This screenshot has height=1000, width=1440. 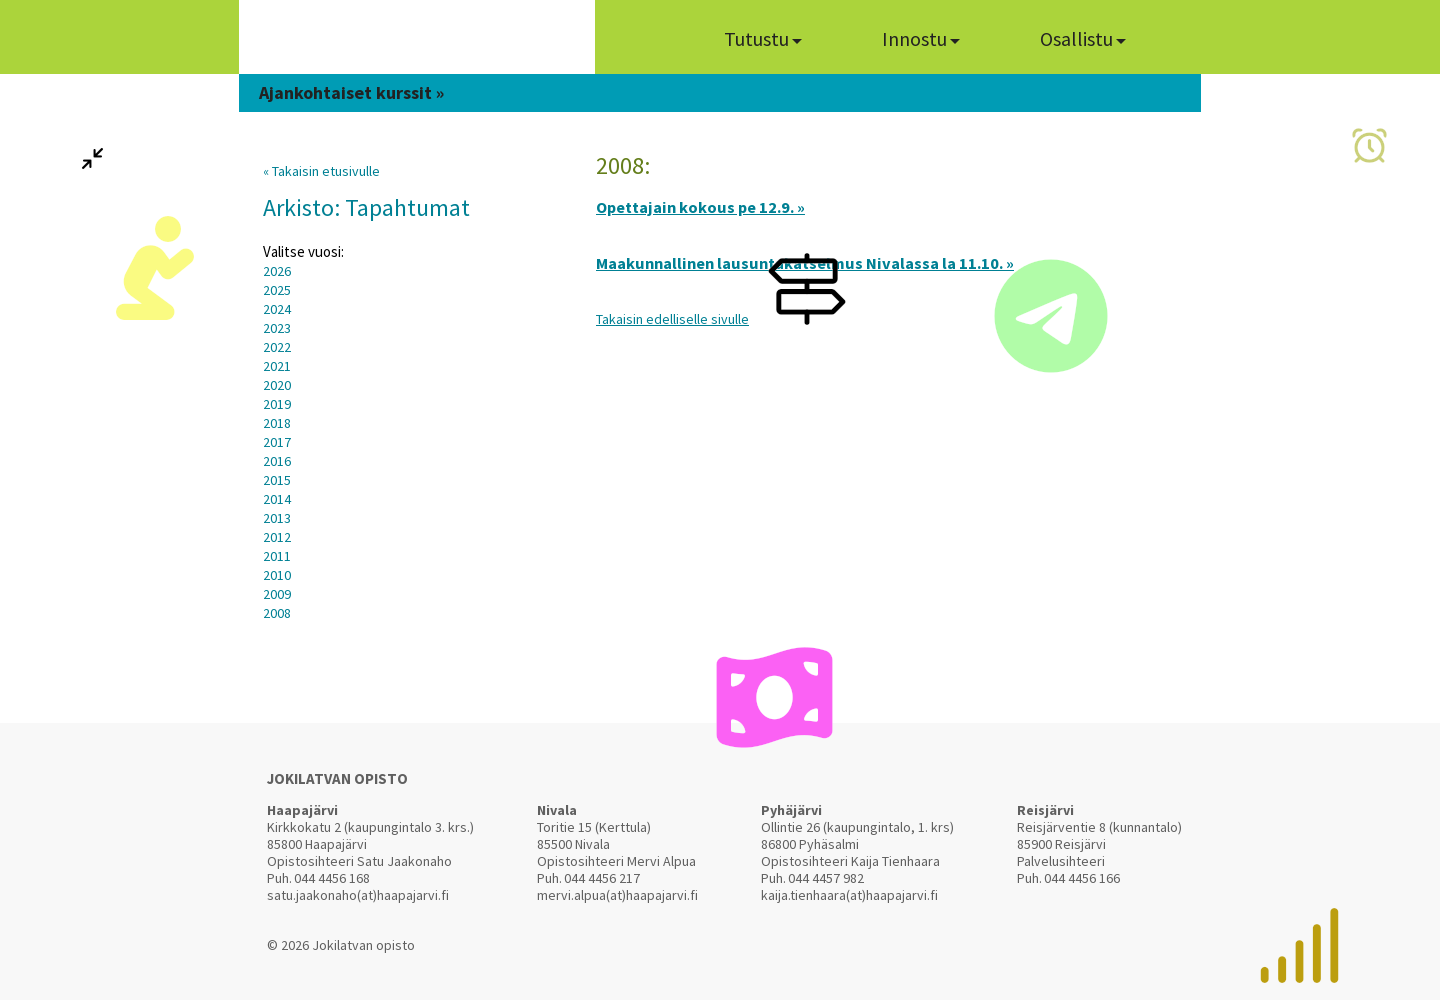 I want to click on minimize or collapse the current window, so click(x=92, y=158).